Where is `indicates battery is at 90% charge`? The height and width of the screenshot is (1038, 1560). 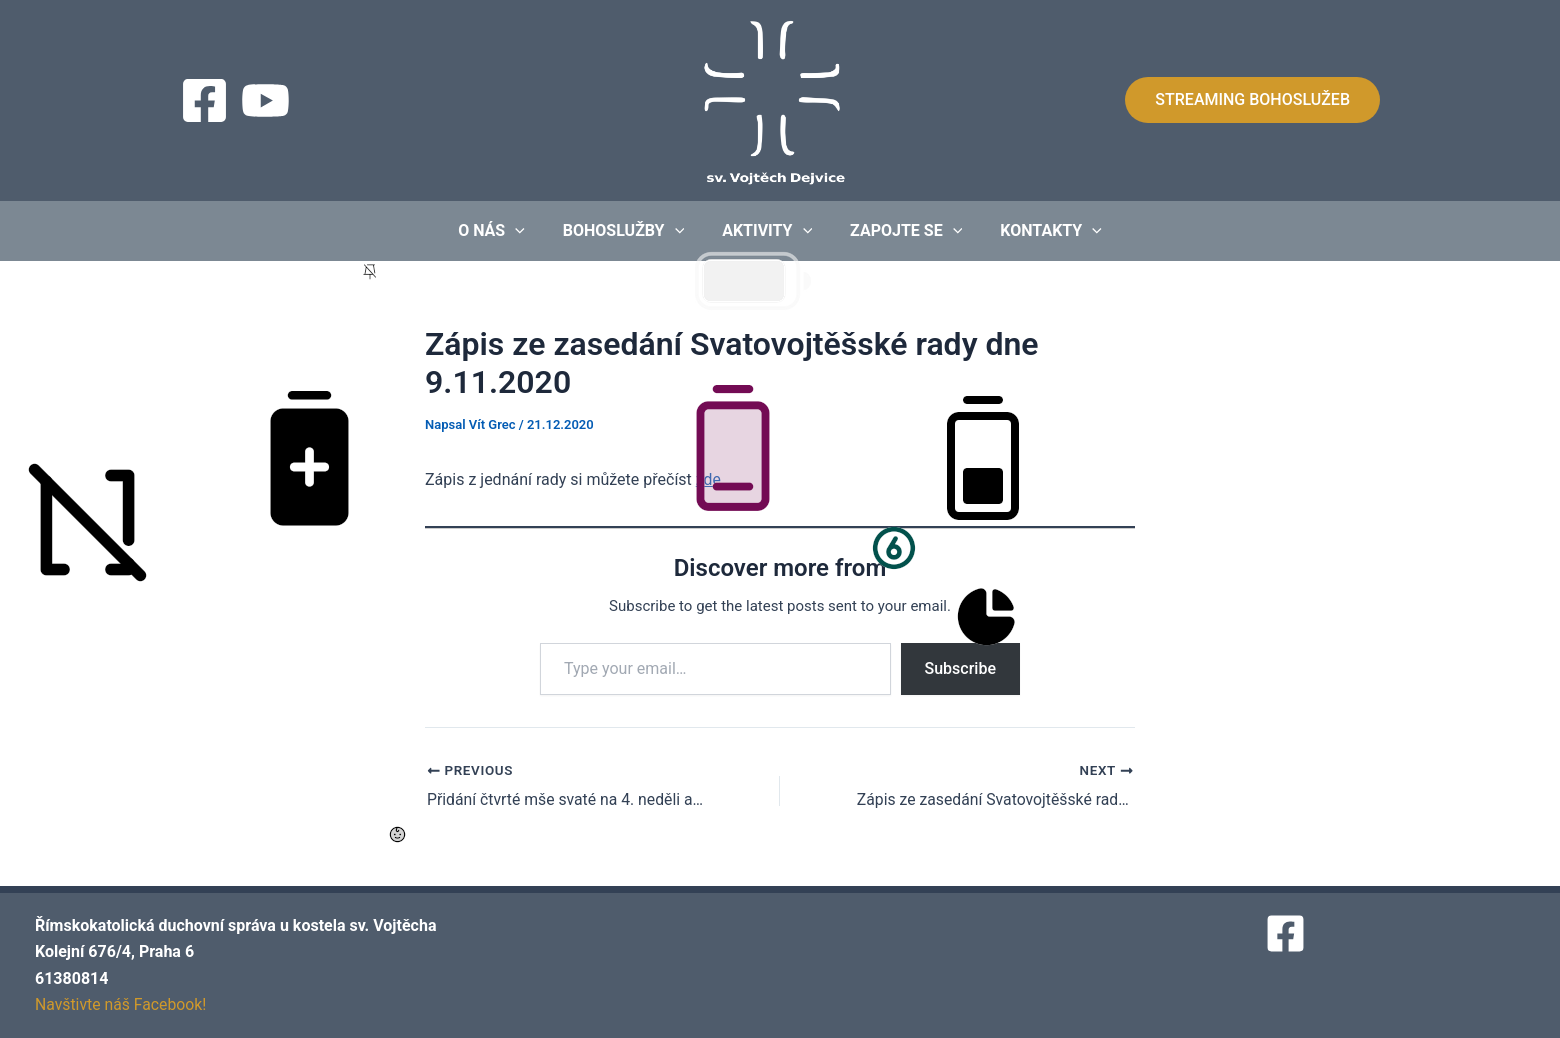
indicates battery is at 90% charge is located at coordinates (753, 281).